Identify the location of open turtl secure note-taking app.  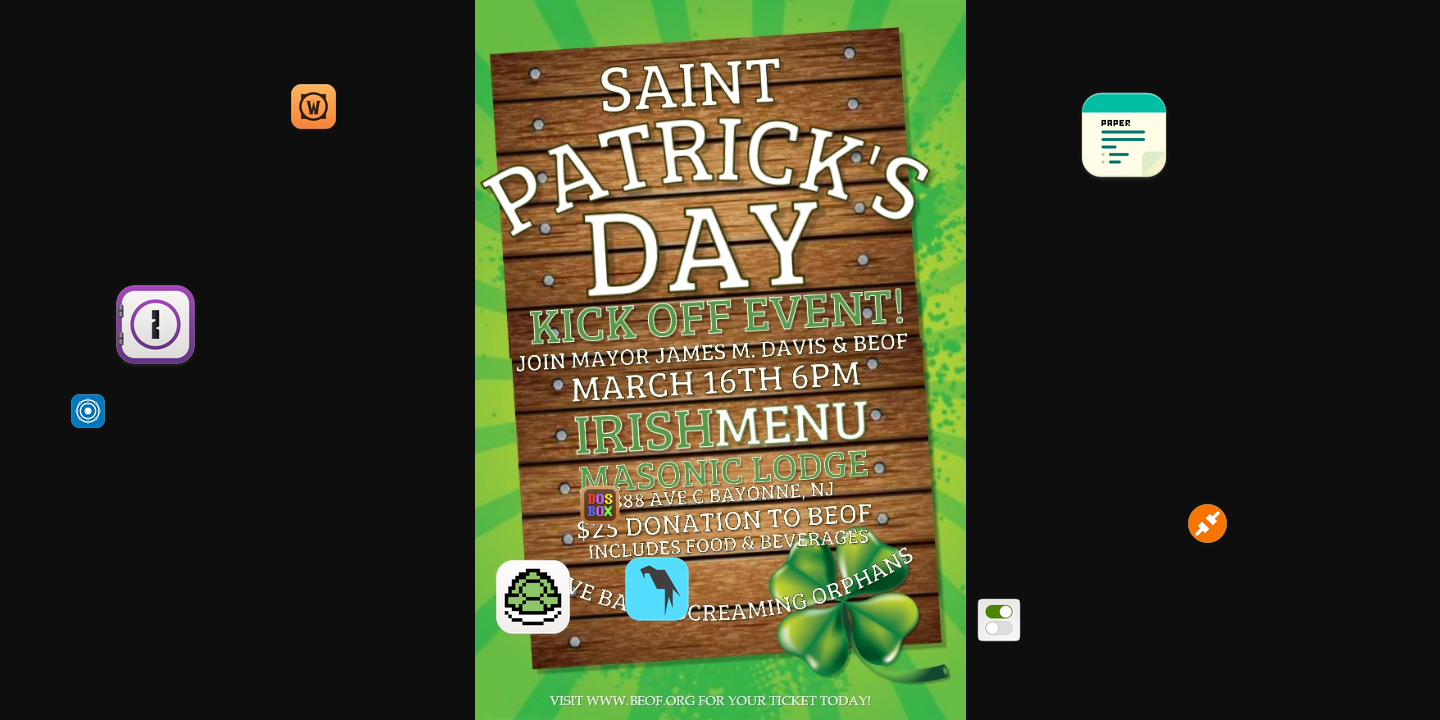
(533, 597).